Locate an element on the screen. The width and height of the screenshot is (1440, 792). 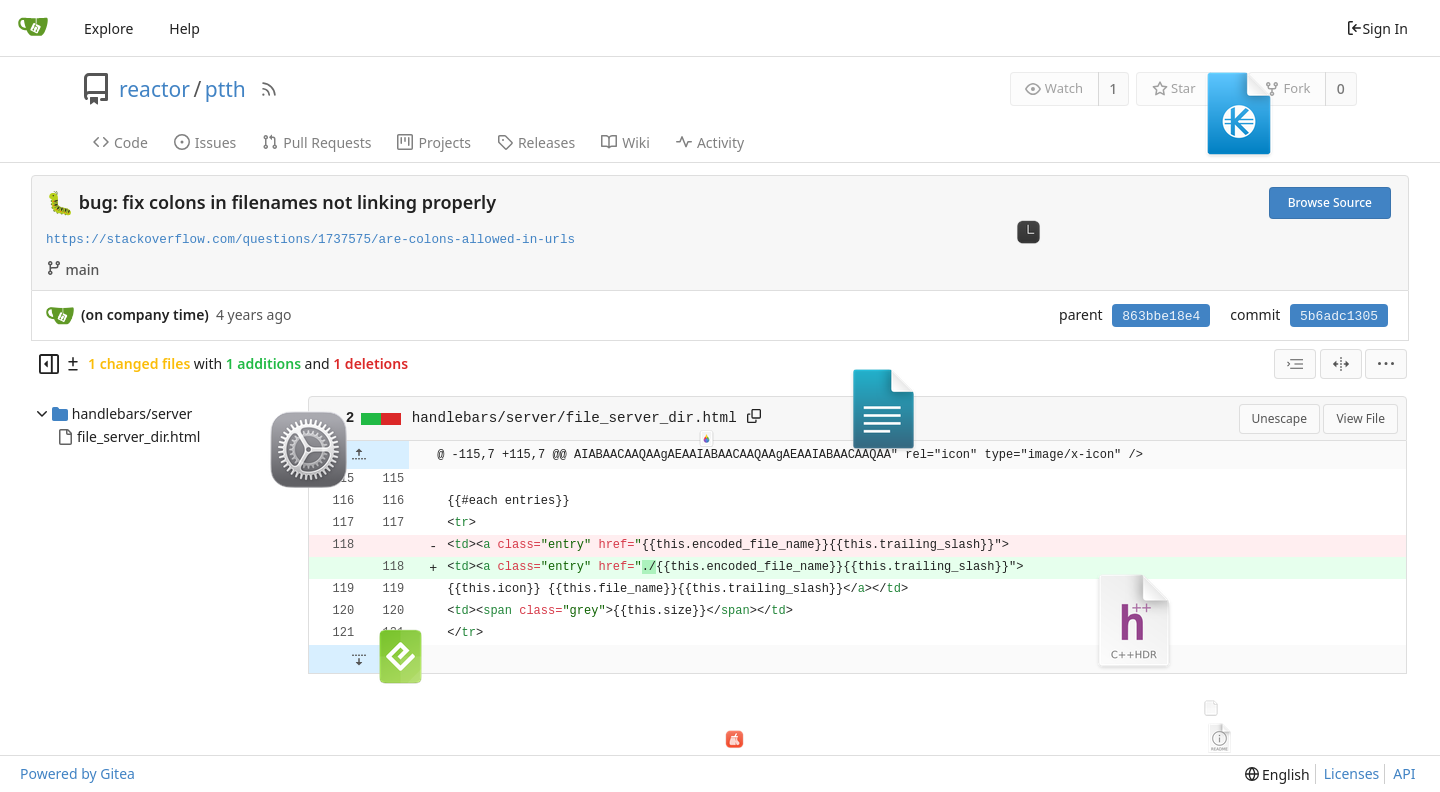
opendocument text template file is located at coordinates (883, 410).